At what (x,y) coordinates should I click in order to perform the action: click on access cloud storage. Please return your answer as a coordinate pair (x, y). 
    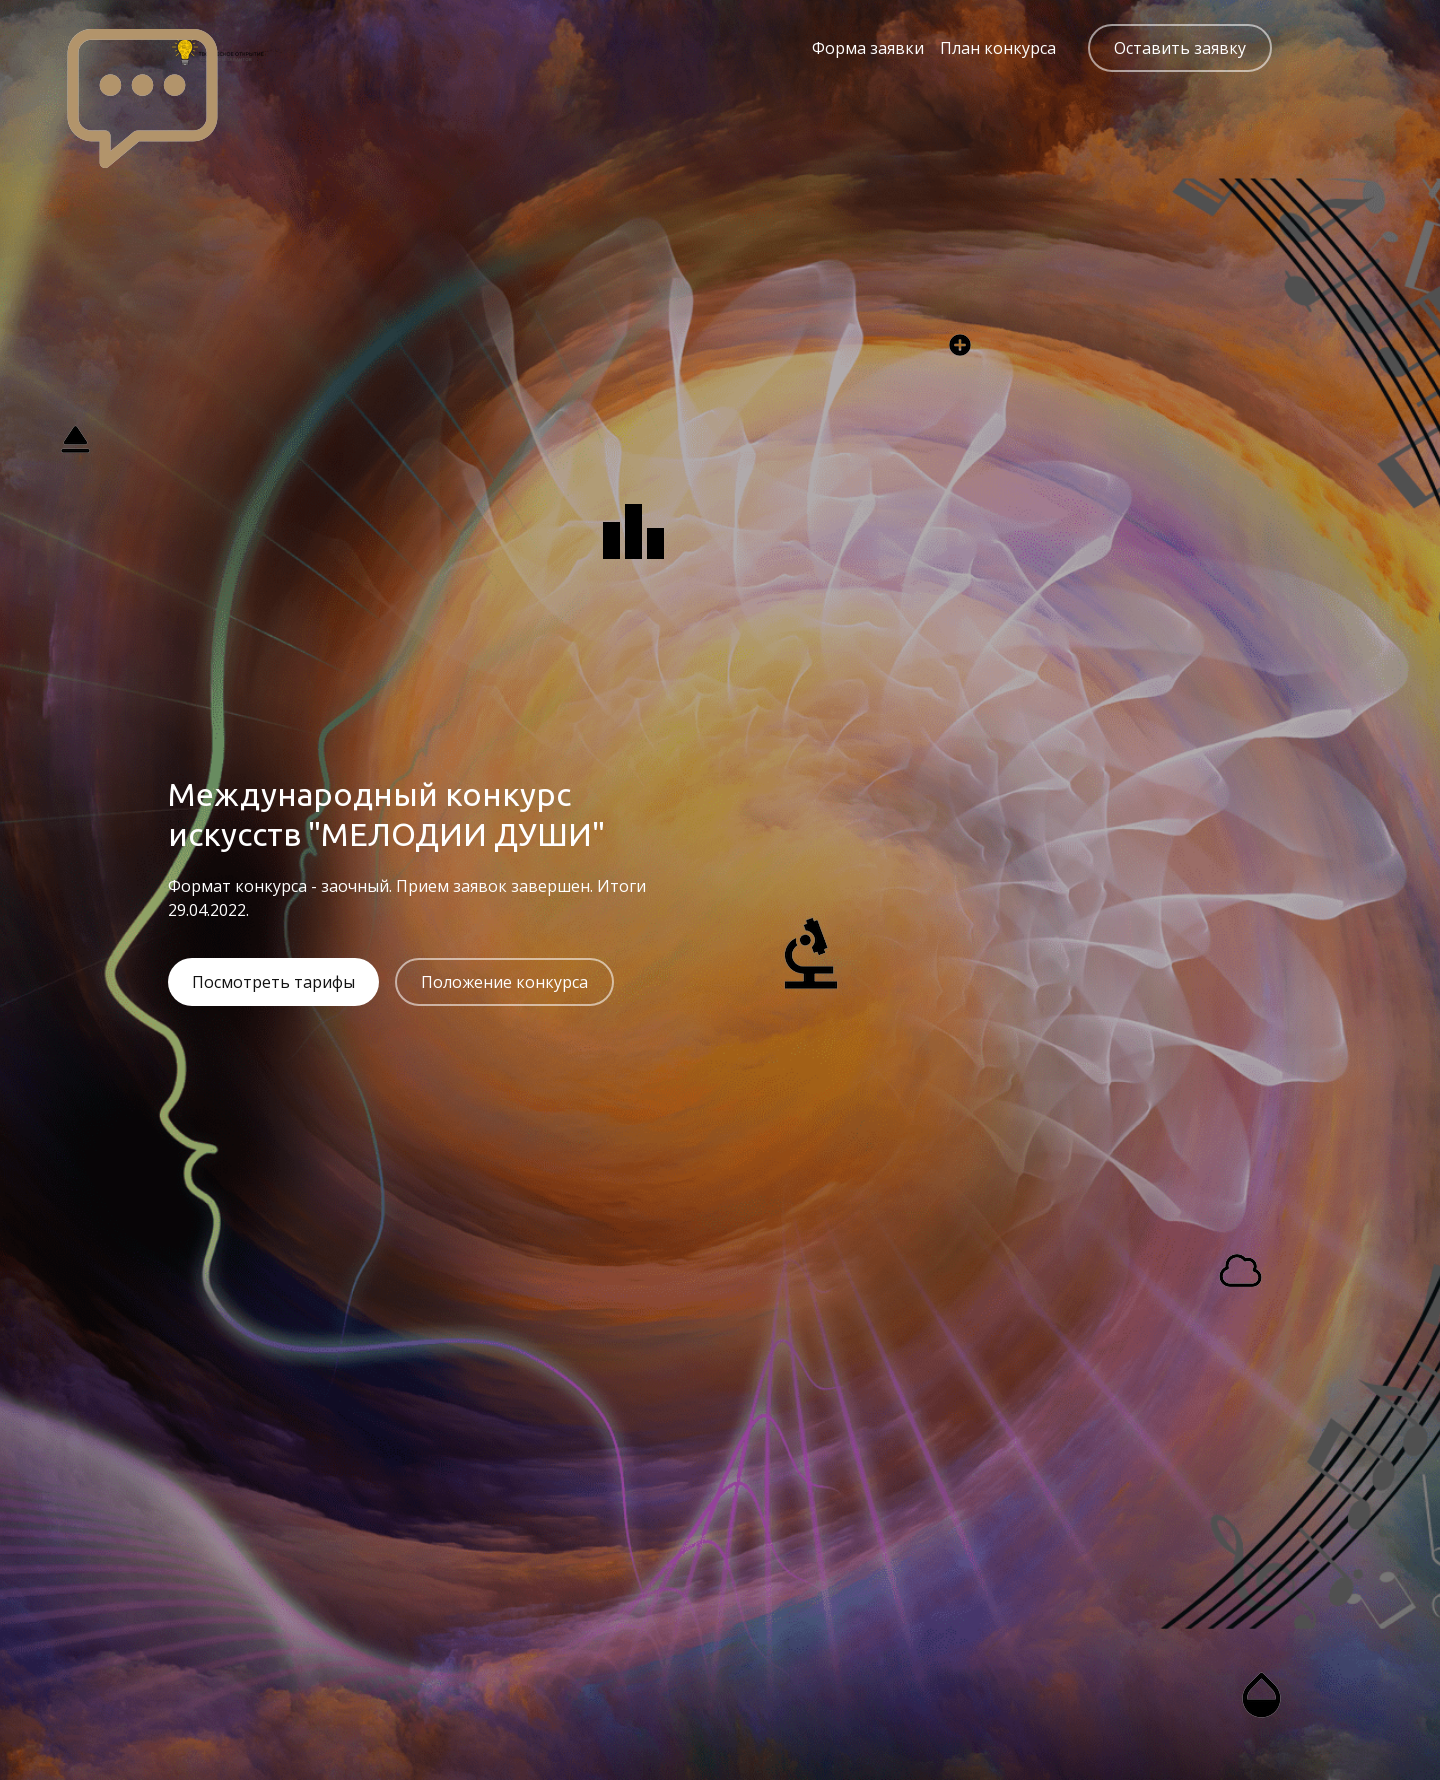
    Looking at the image, I should click on (1240, 1270).